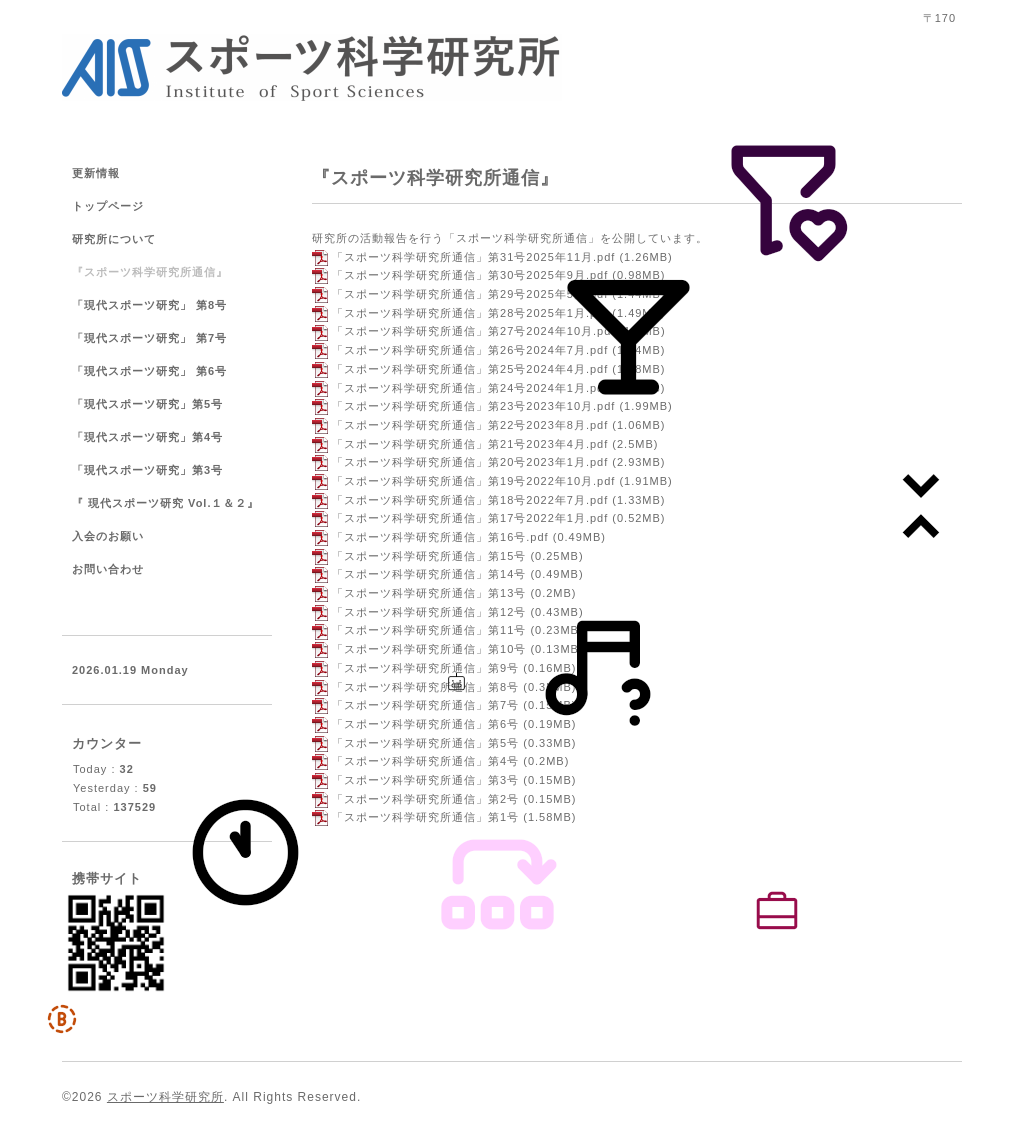 The height and width of the screenshot is (1133, 1024). I want to click on indicates a draft or pending bold formatting option, so click(62, 1019).